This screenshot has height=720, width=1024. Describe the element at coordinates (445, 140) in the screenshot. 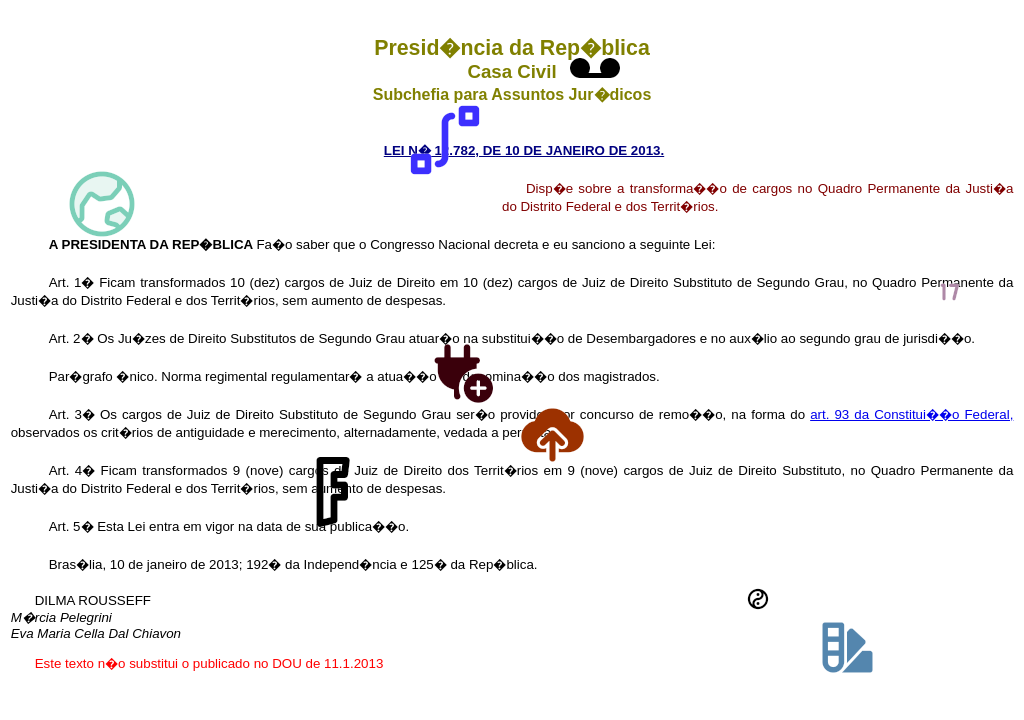

I see `view route between two points` at that location.